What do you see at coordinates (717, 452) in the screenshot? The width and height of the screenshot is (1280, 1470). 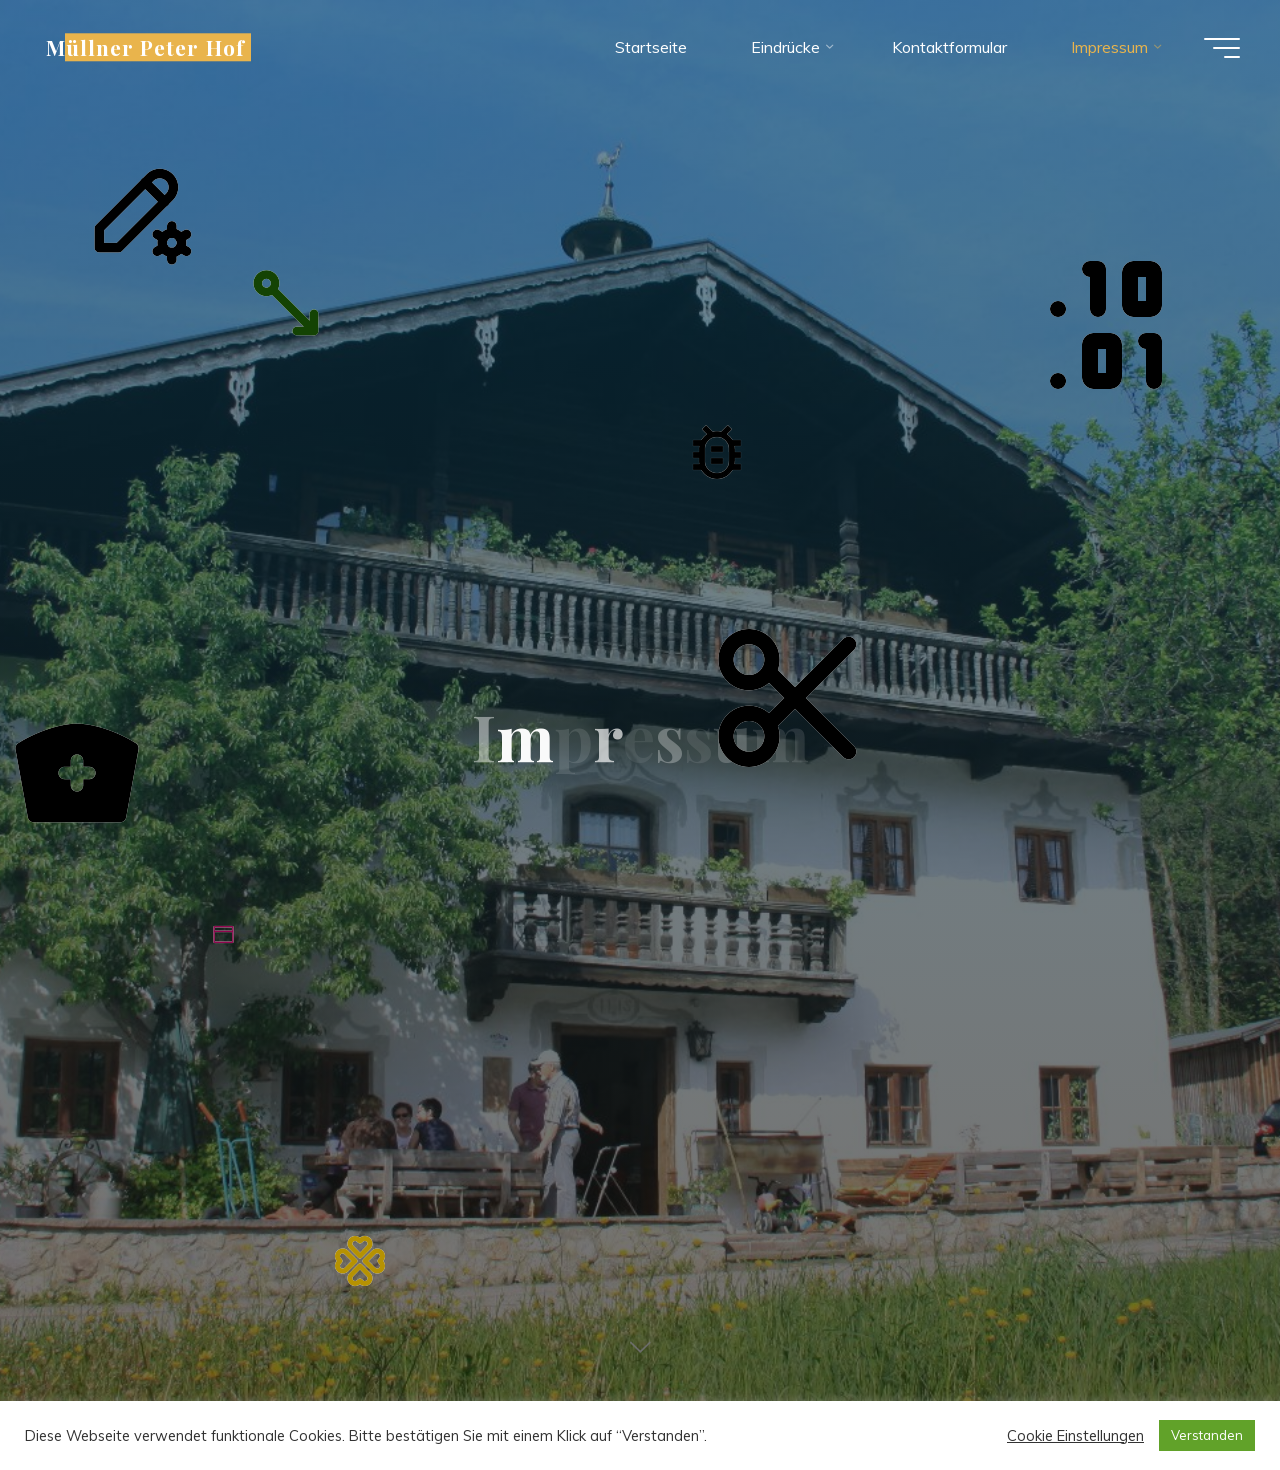 I see `report a bug or issue` at bounding box center [717, 452].